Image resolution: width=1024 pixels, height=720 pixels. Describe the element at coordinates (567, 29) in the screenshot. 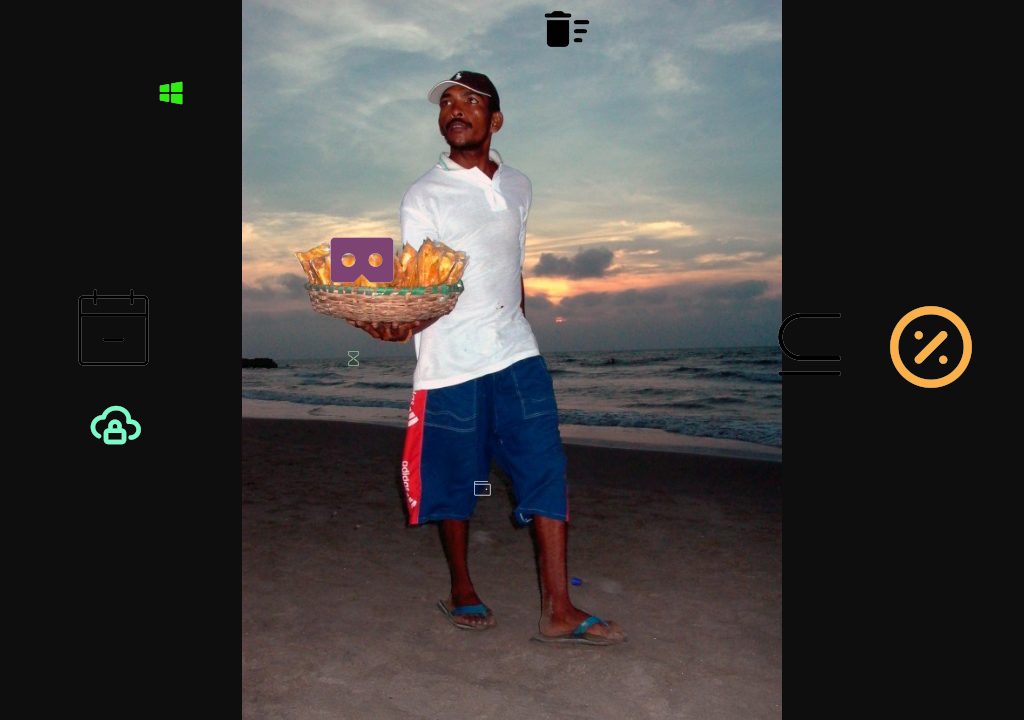

I see `delete all selected items at once` at that location.